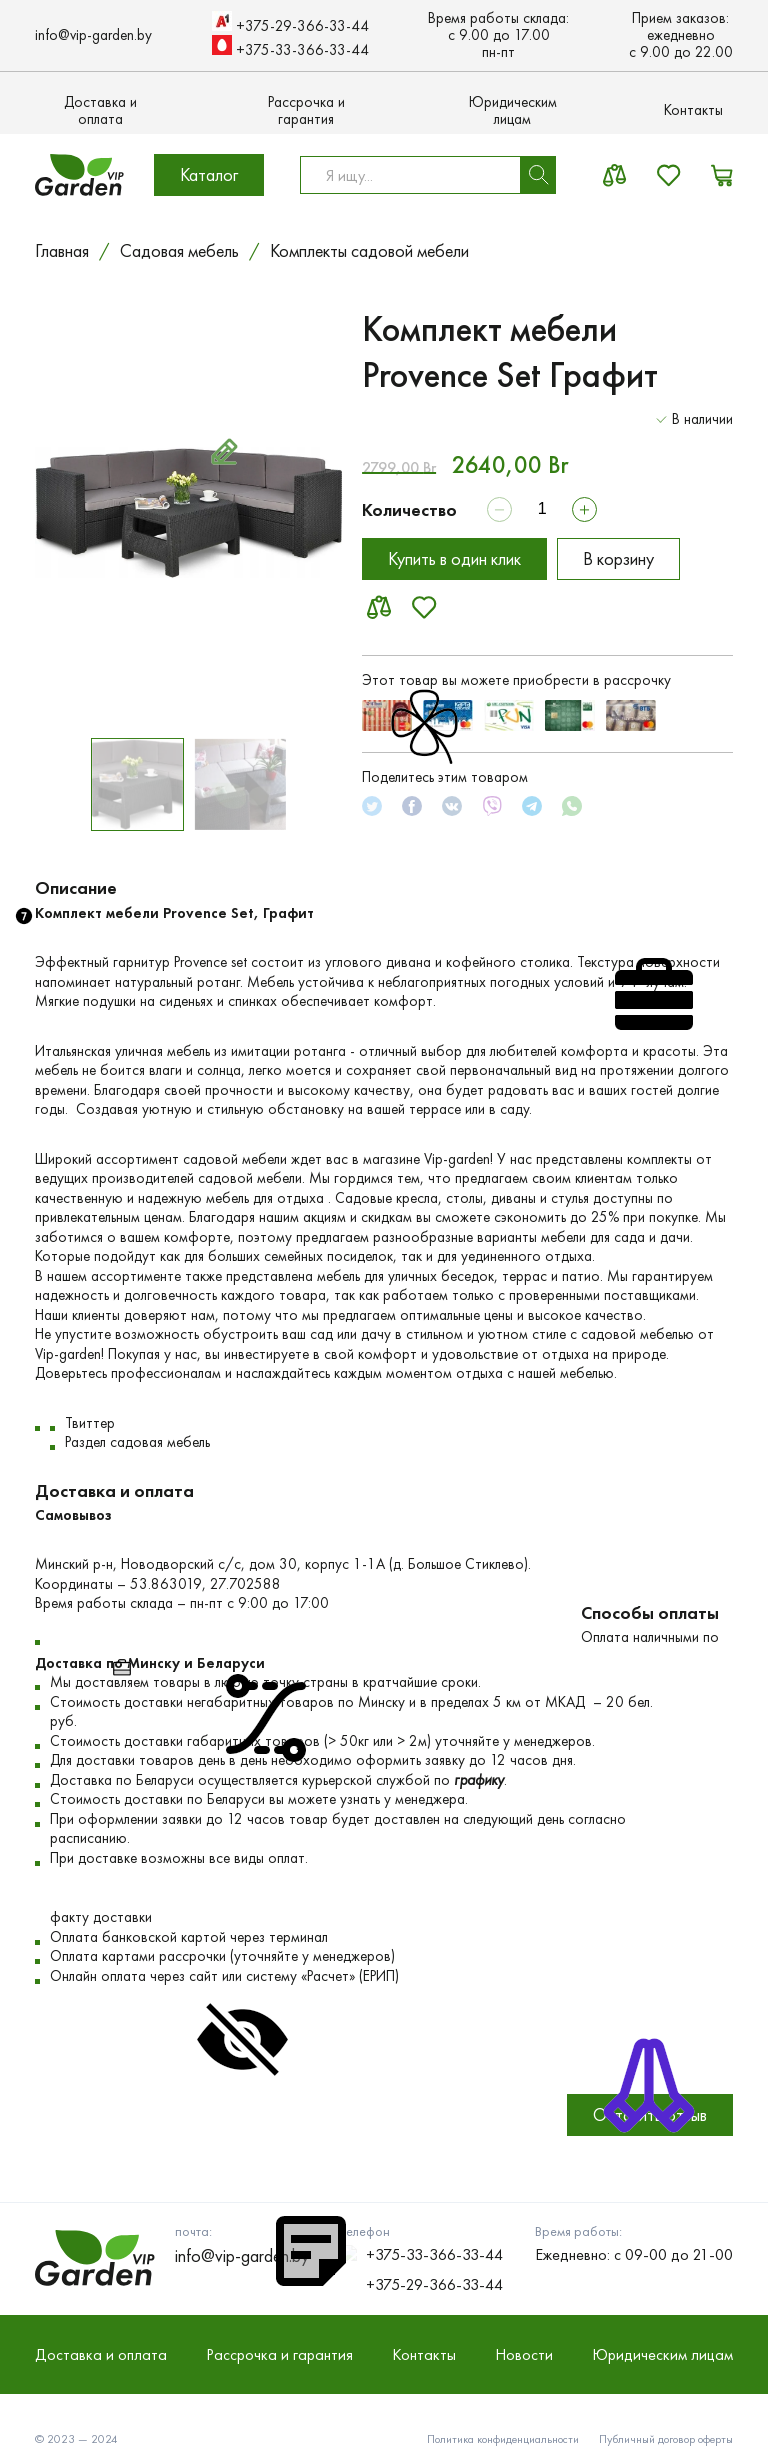 This screenshot has width=768, height=2461. Describe the element at coordinates (266, 1718) in the screenshot. I see `adjust animation easing curve control points` at that location.